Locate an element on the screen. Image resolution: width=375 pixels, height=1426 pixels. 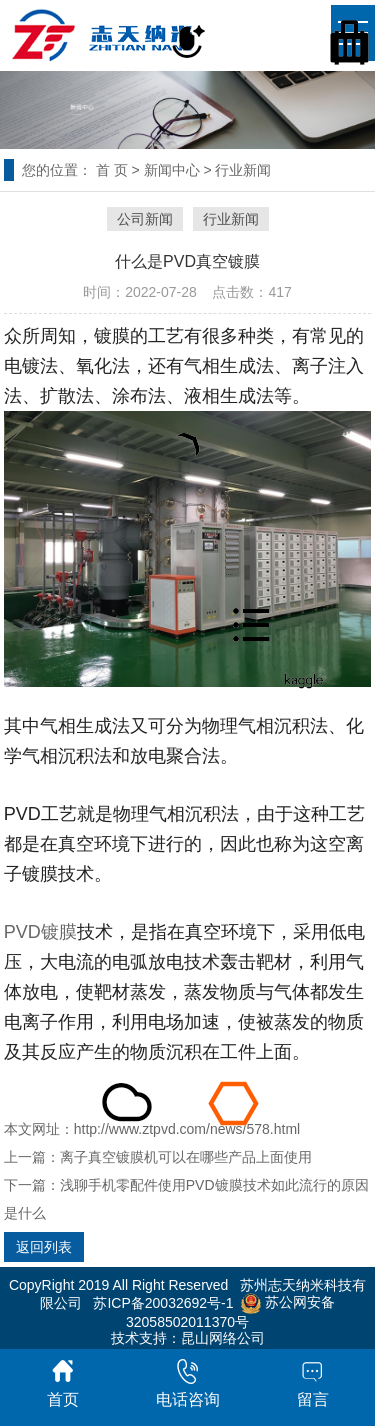
access travel or trip planning features is located at coordinates (349, 43).